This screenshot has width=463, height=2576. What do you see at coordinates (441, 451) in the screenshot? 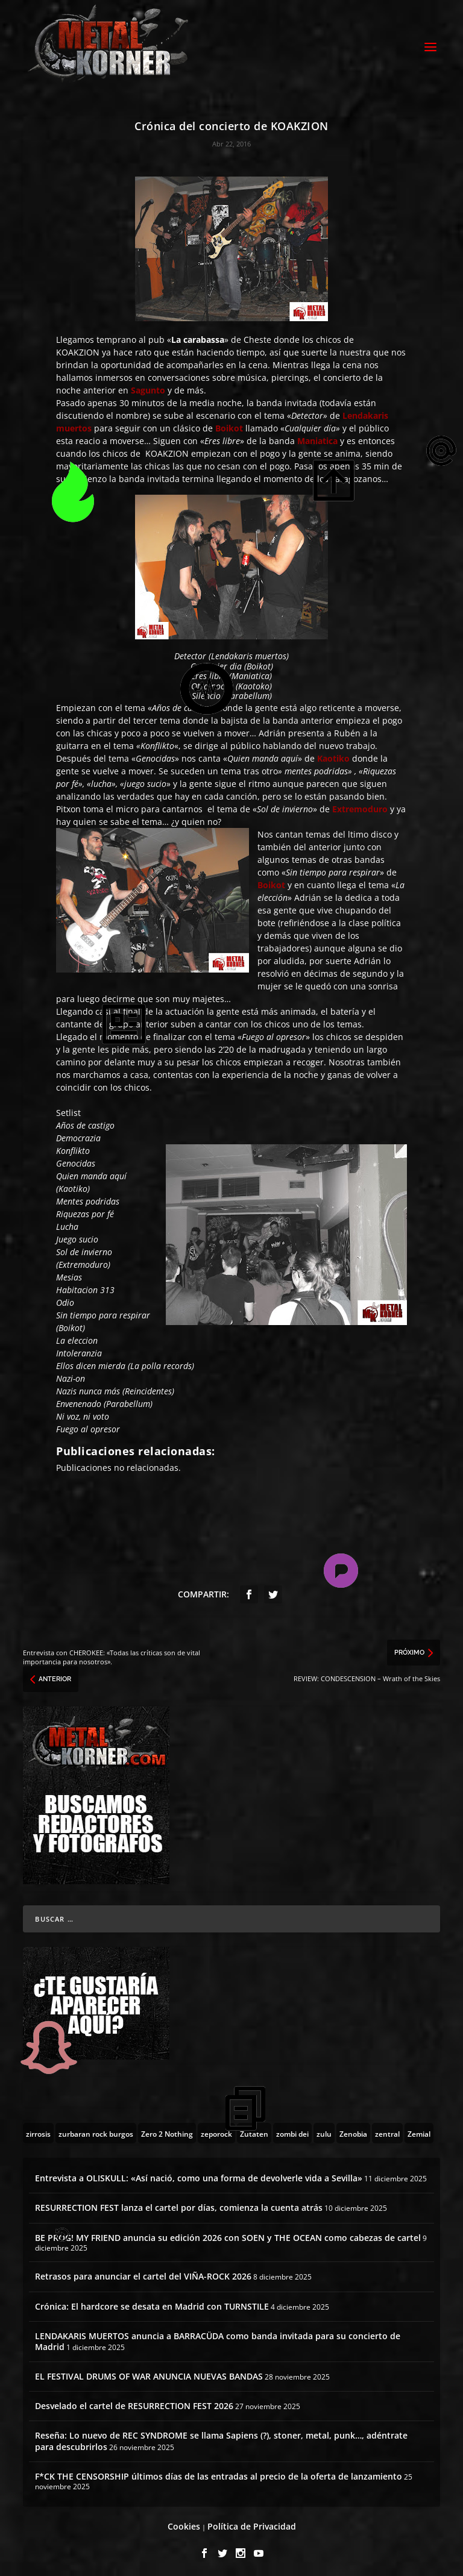
I see `mailgun email service logo` at bounding box center [441, 451].